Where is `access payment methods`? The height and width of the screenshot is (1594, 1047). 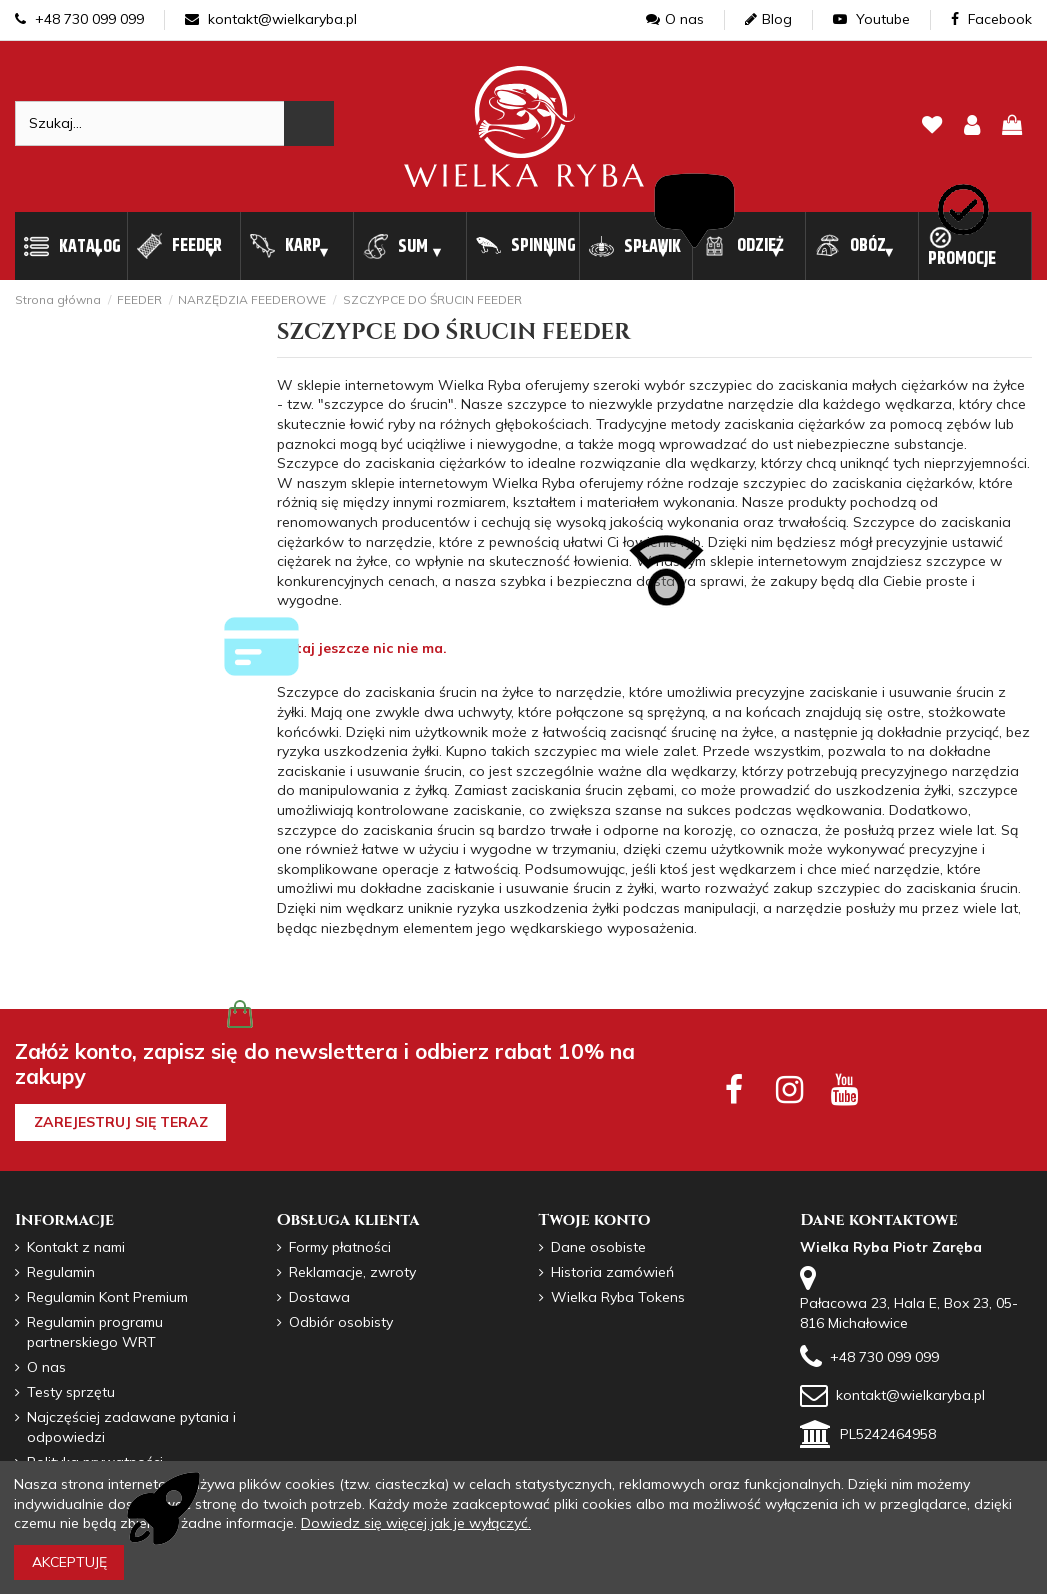 access payment methods is located at coordinates (261, 646).